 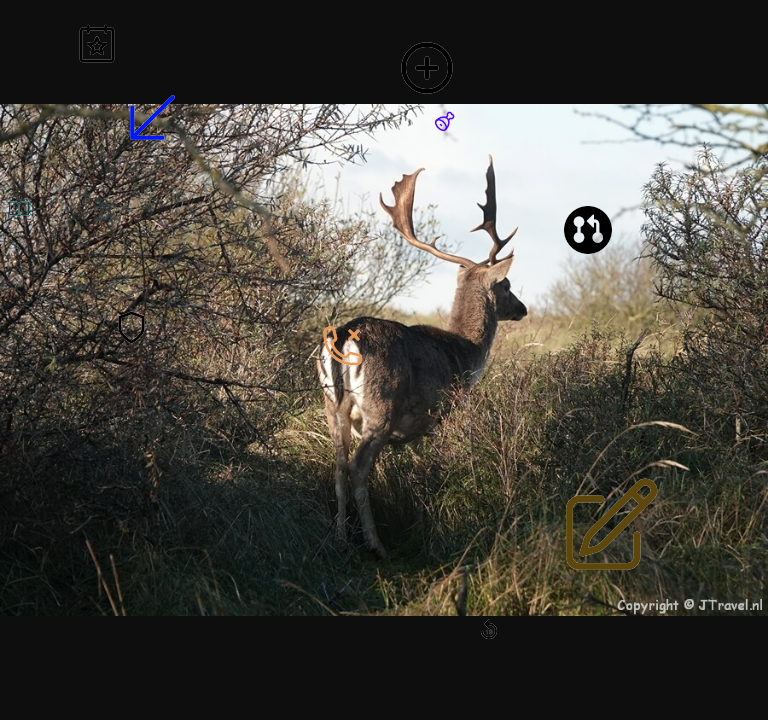 What do you see at coordinates (588, 230) in the screenshot?
I see `view open pull request in activity feed` at bounding box center [588, 230].